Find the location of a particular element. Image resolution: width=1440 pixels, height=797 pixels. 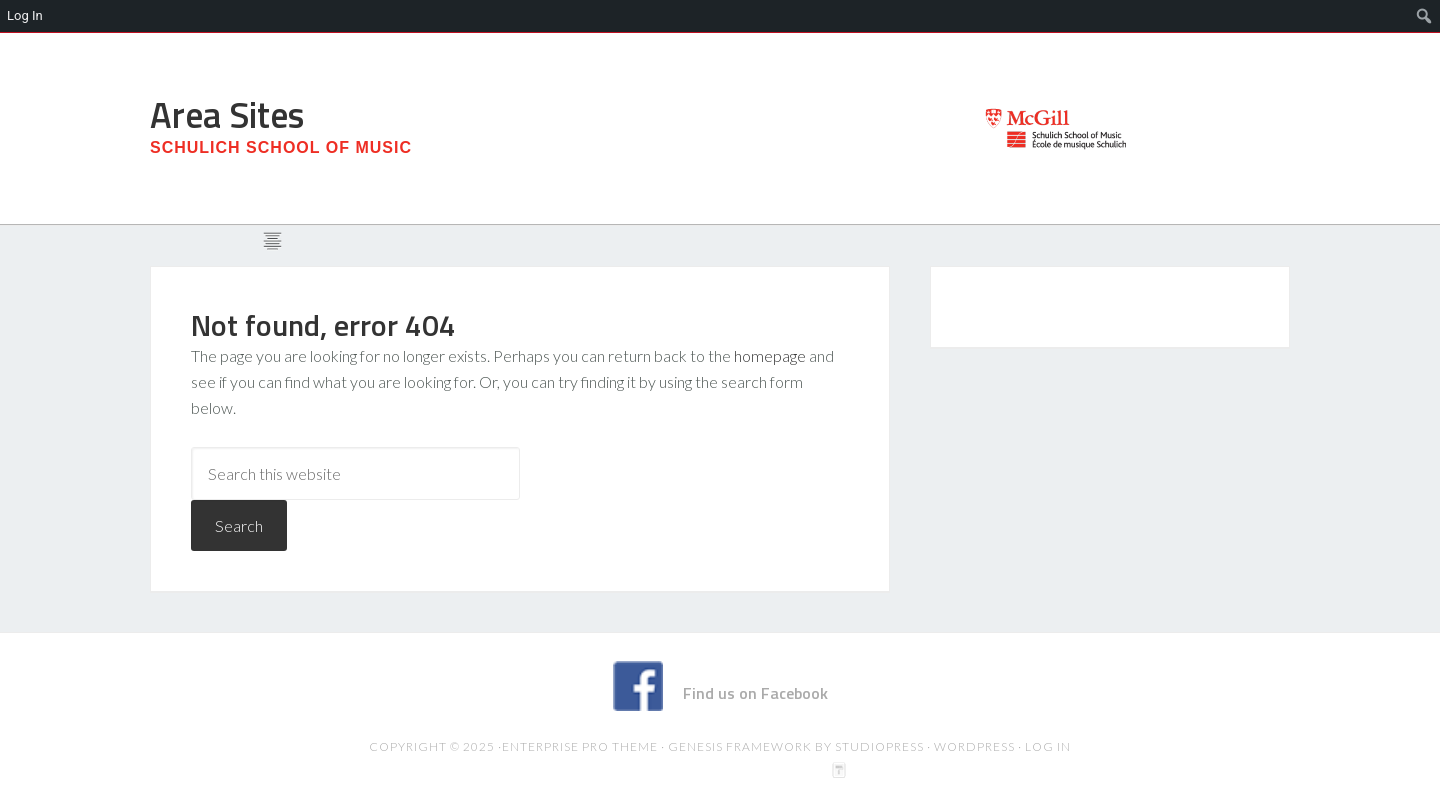

open a theme configuration file is located at coordinates (839, 770).